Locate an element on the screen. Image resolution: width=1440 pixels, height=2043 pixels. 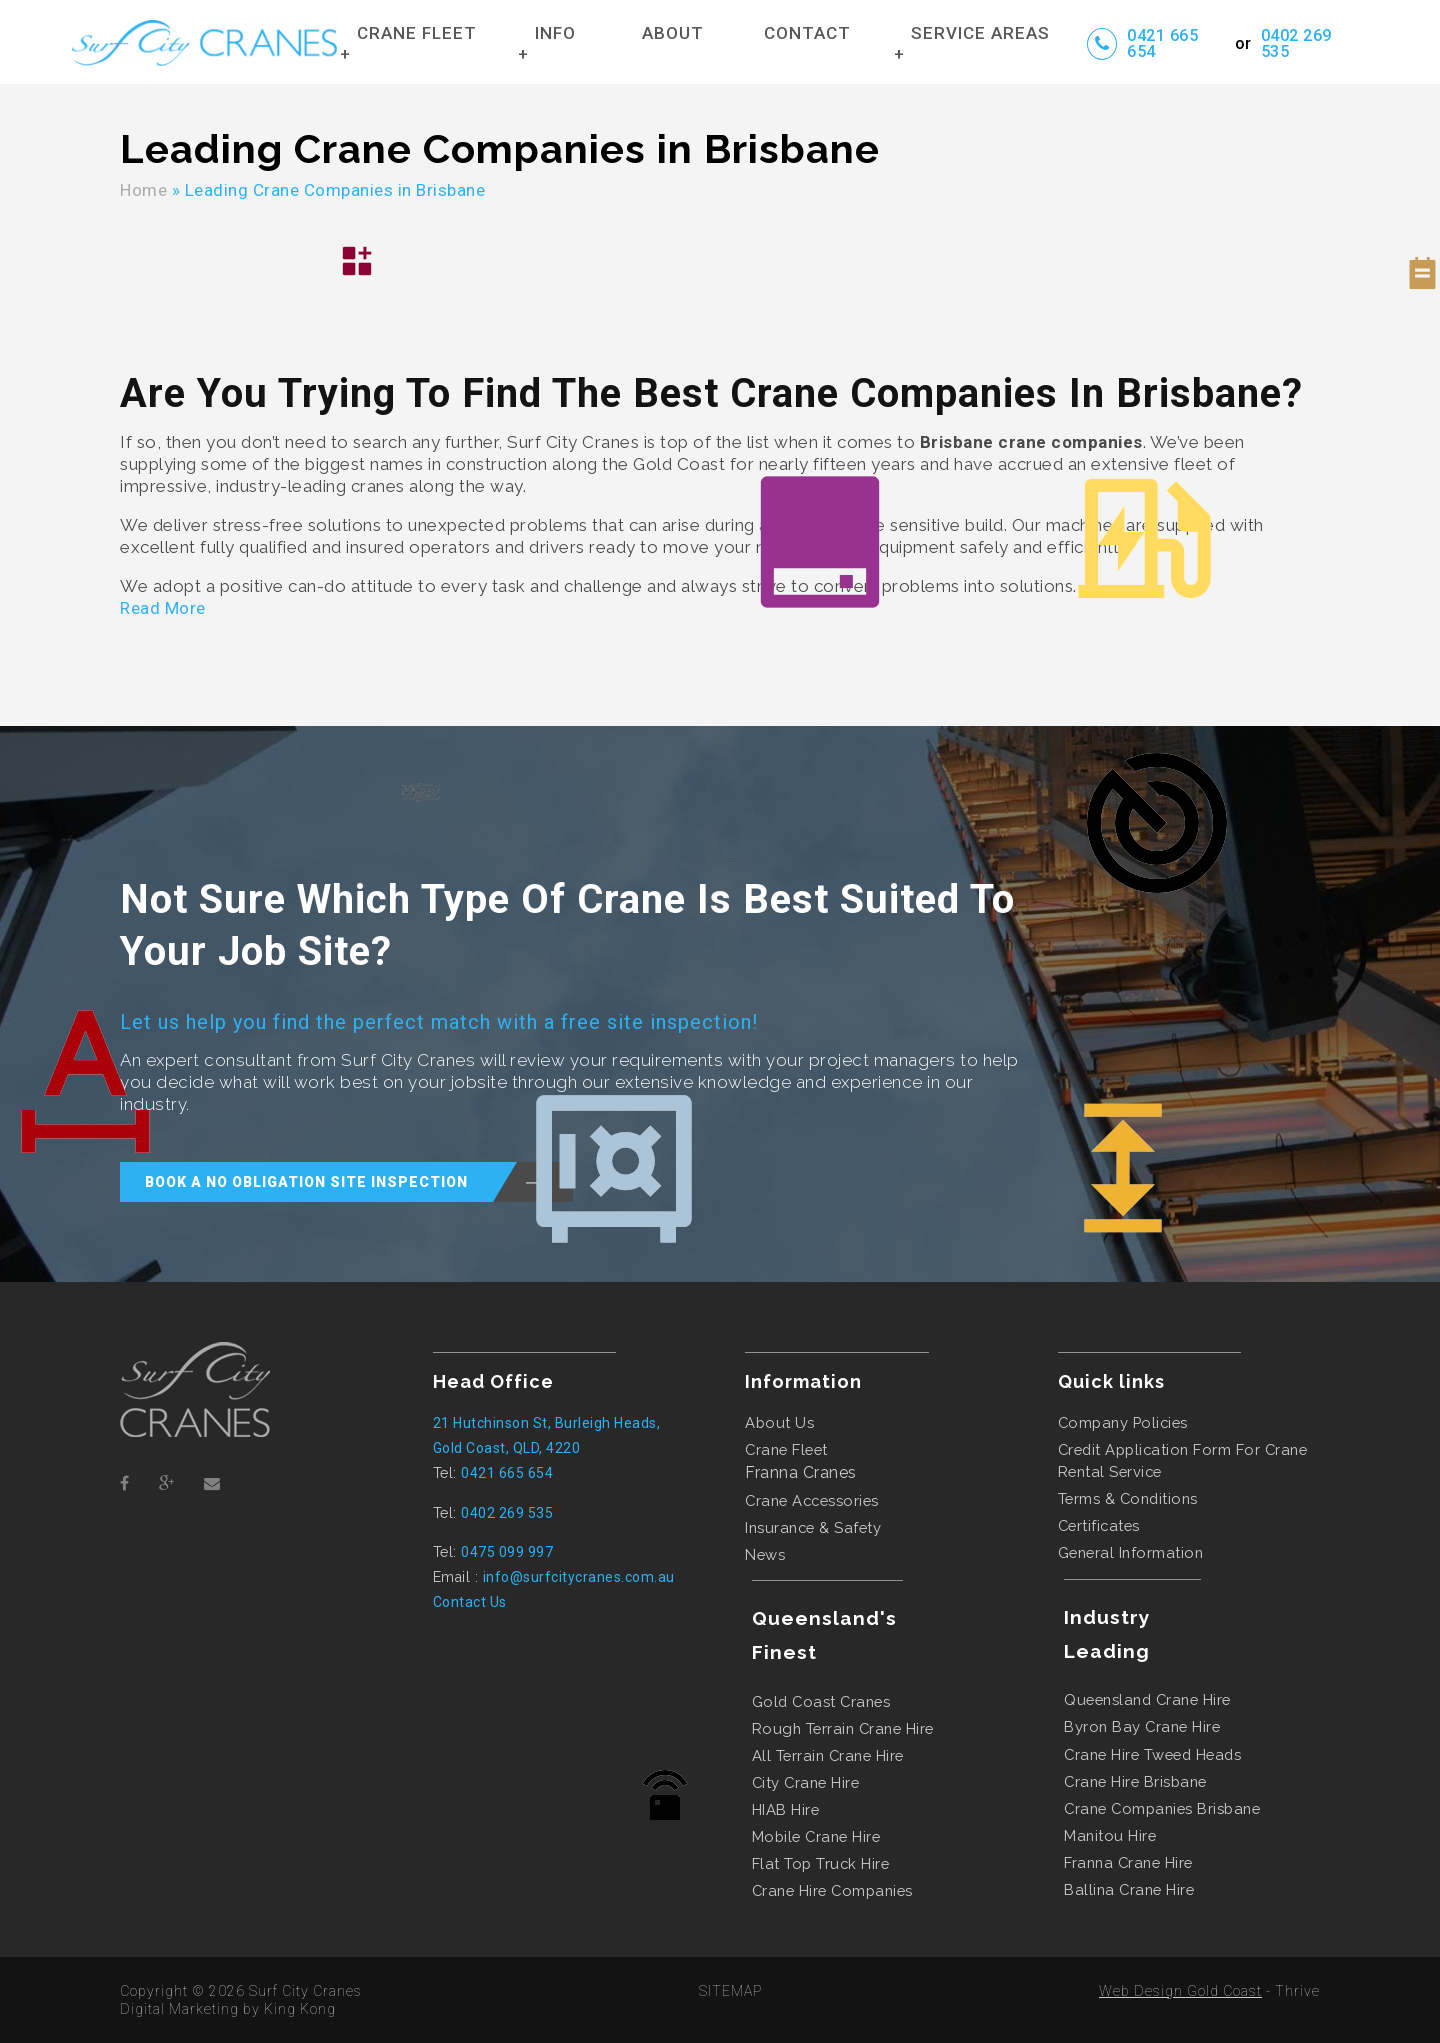
view your to-do list is located at coordinates (1422, 274).